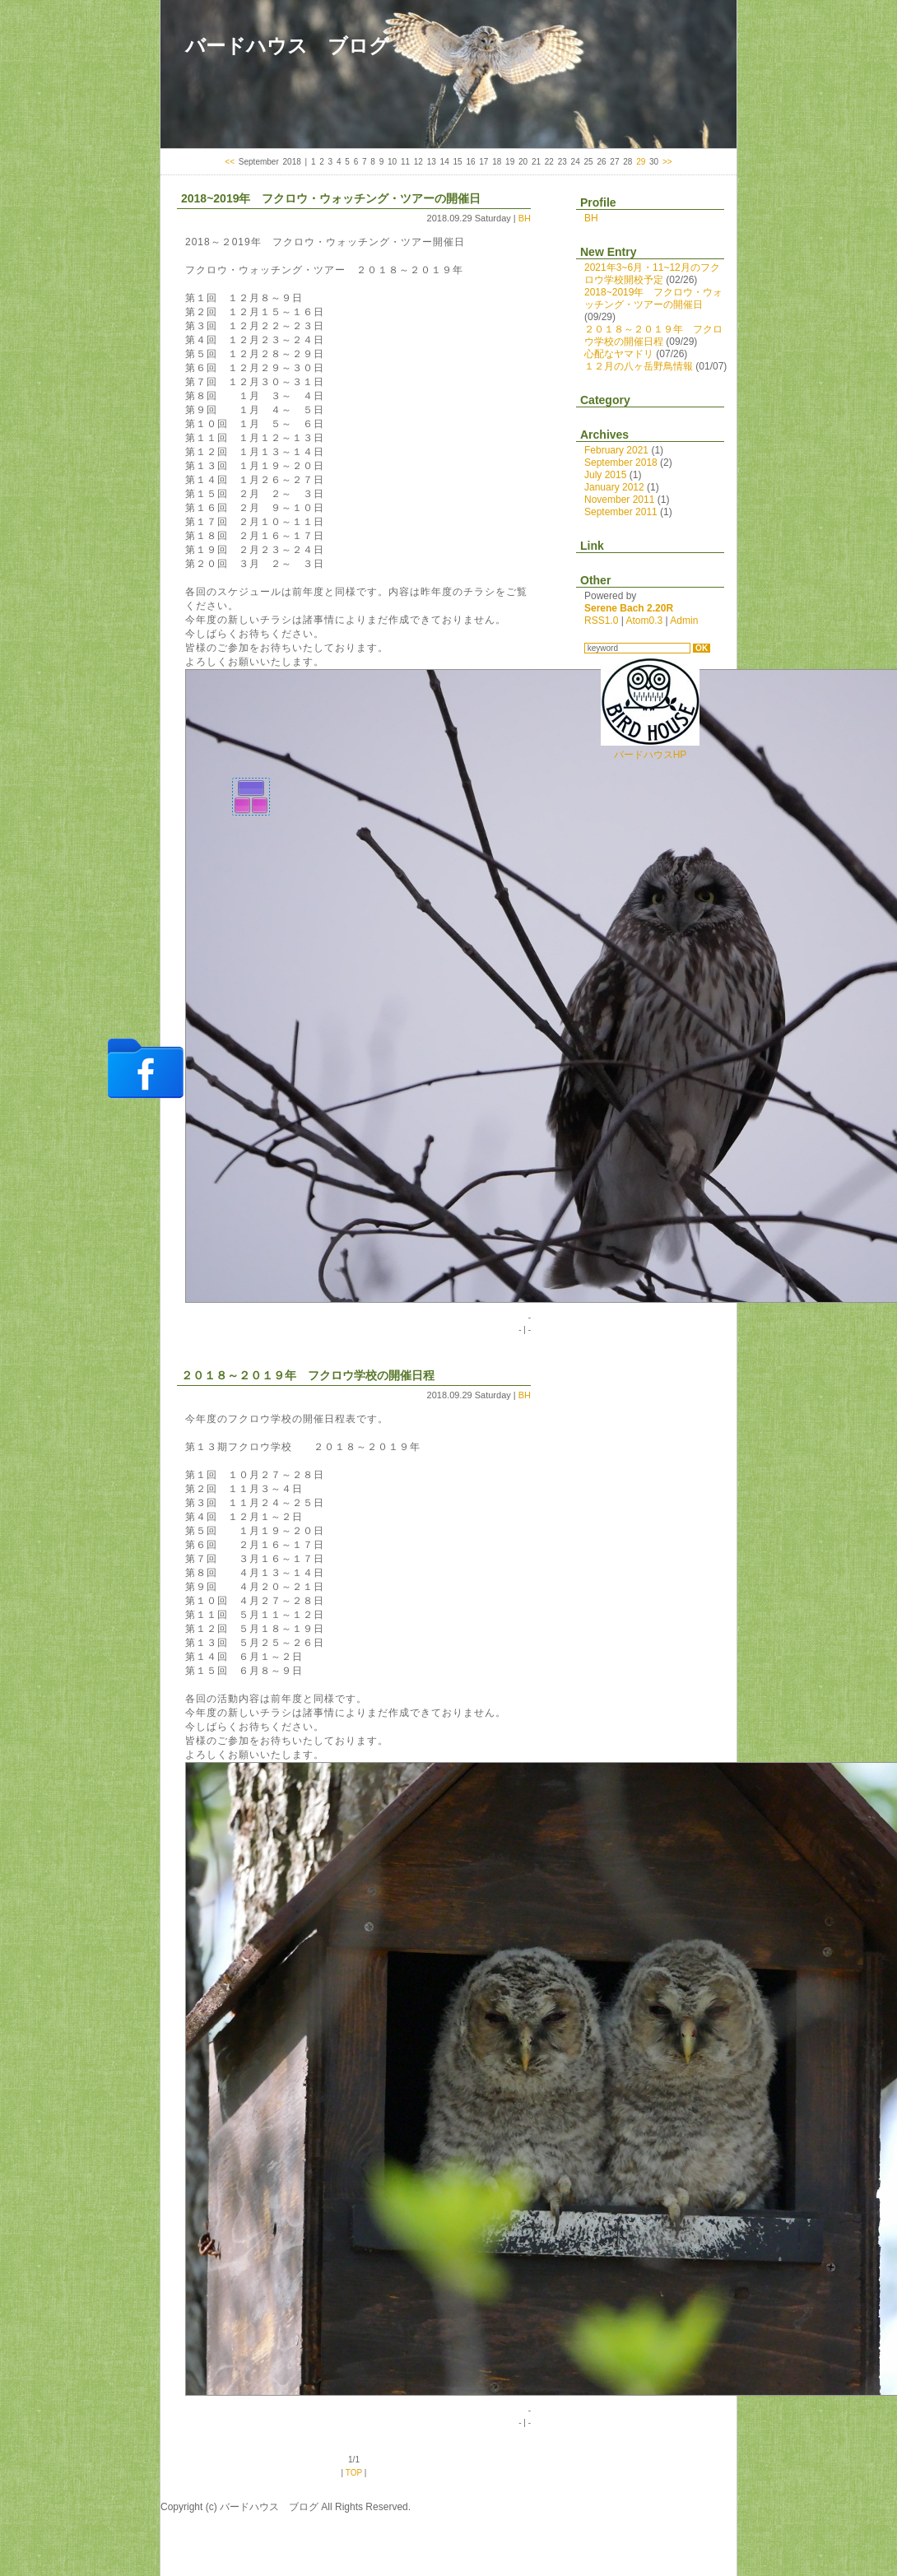  I want to click on select all items in the current view, so click(251, 797).